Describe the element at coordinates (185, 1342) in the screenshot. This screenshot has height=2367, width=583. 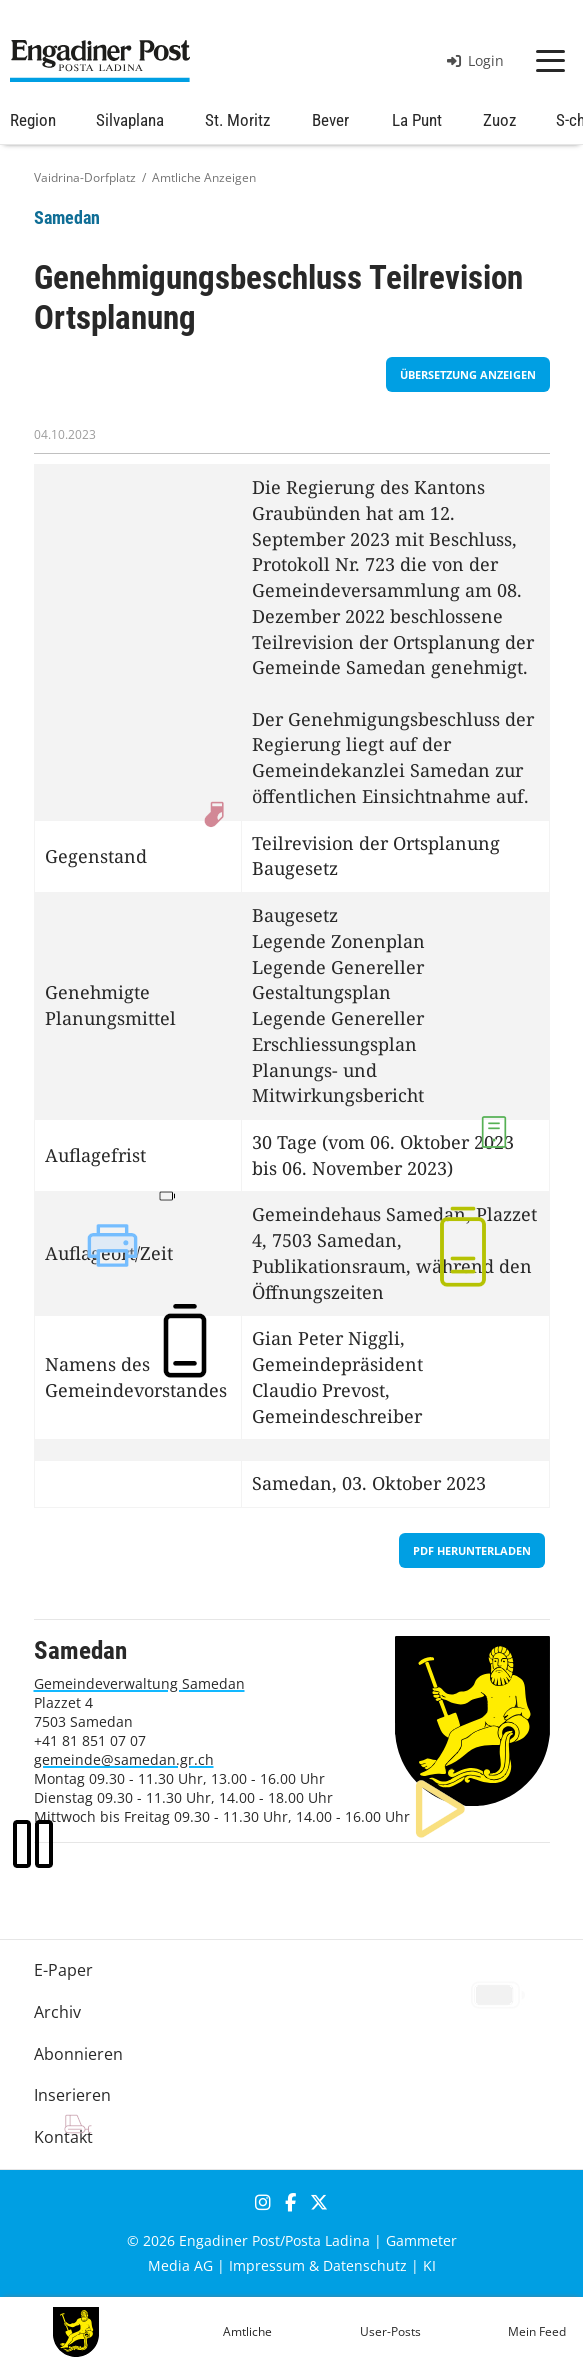
I see `indicates low battery level` at that location.